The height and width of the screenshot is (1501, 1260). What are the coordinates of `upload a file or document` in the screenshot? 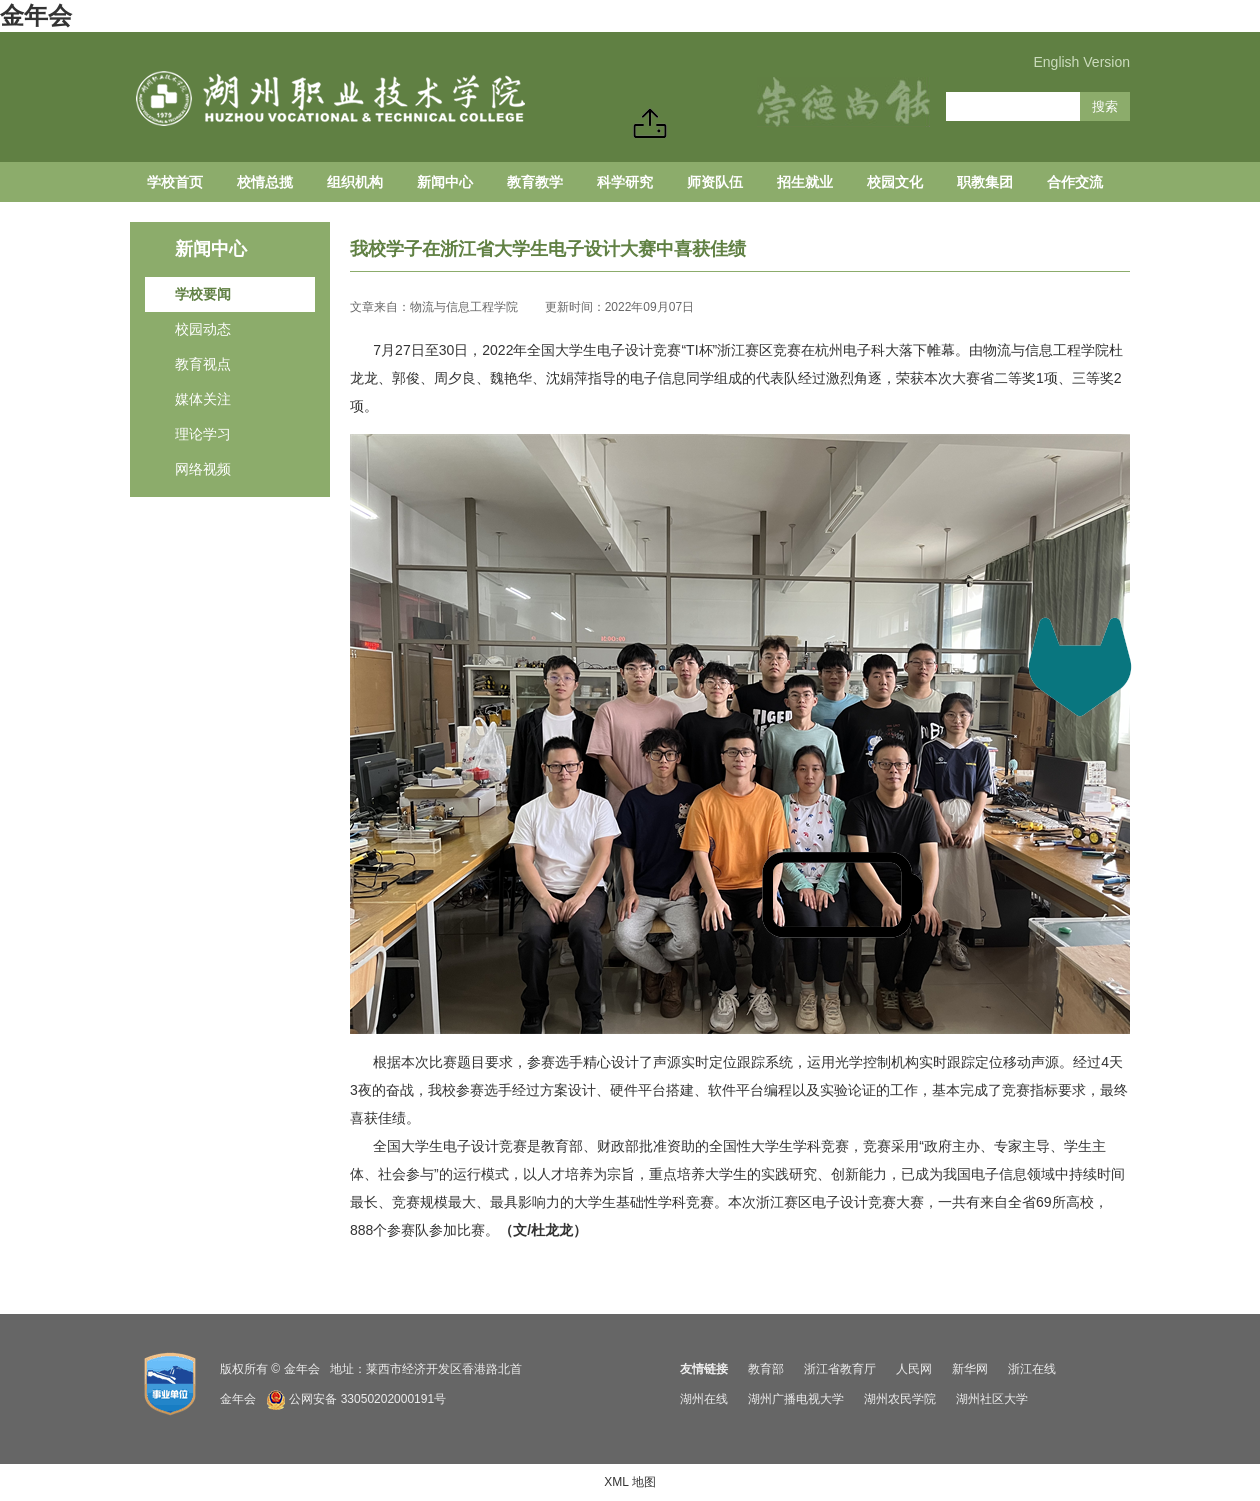 It's located at (650, 125).